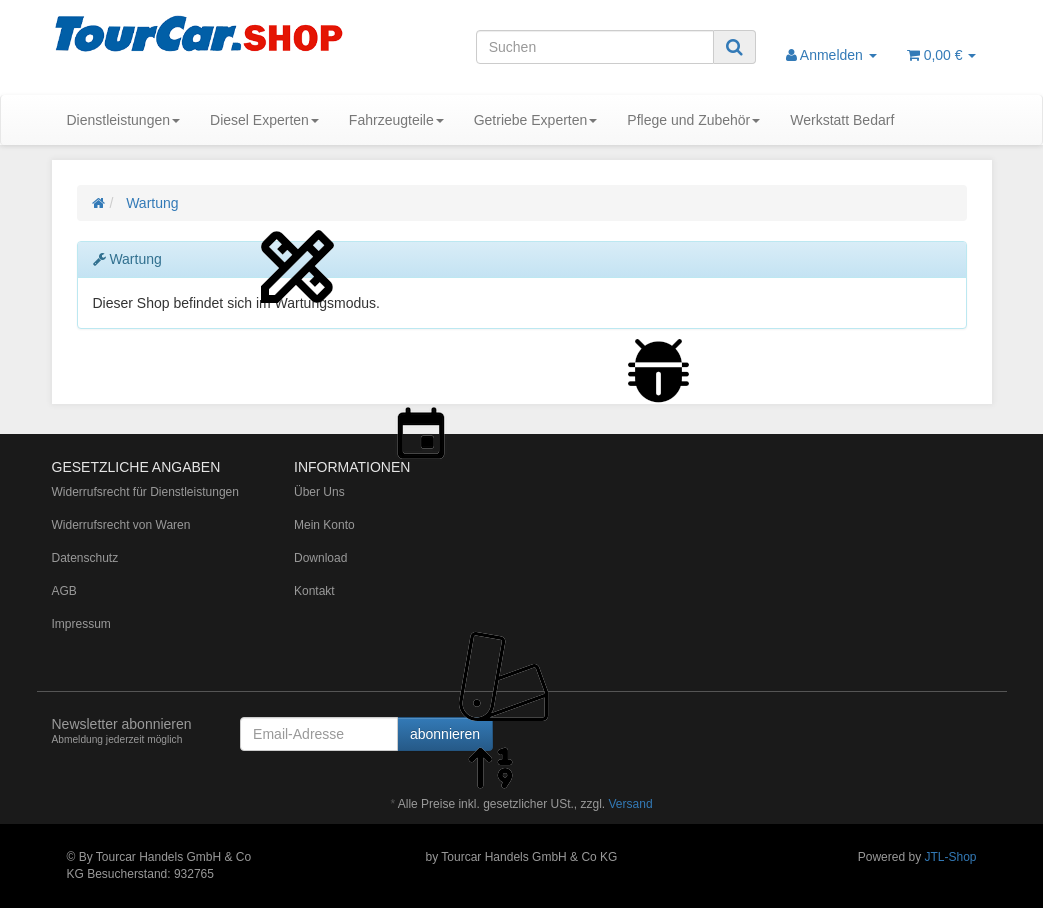 This screenshot has height=908, width=1043. What do you see at coordinates (492, 768) in the screenshot?
I see `sort numerically in ascending order` at bounding box center [492, 768].